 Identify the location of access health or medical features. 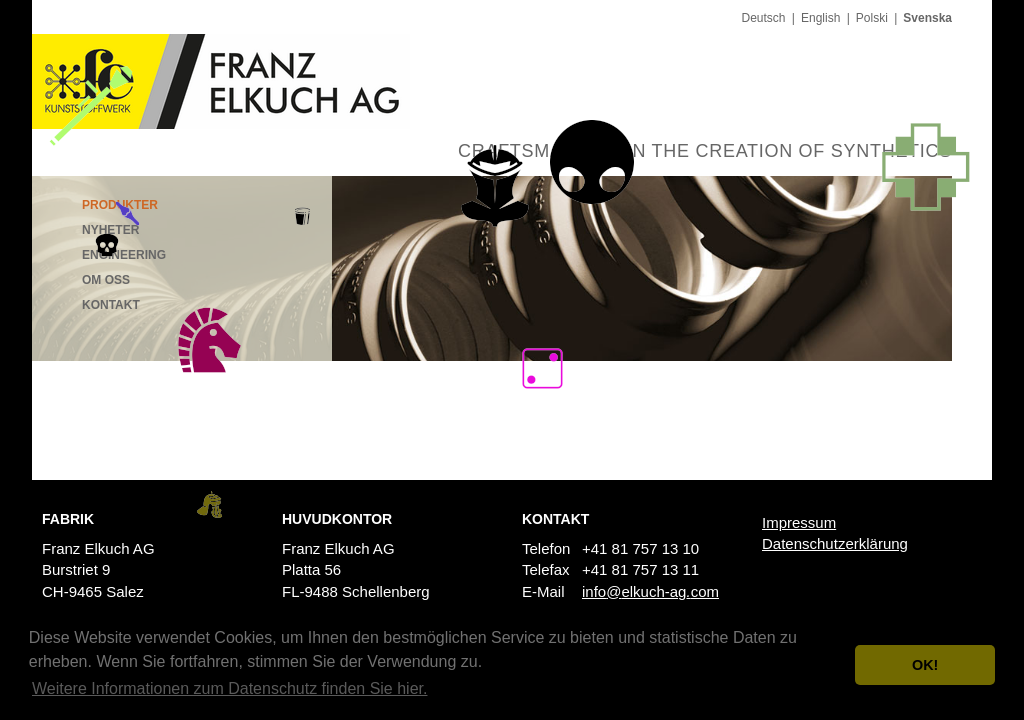
(926, 166).